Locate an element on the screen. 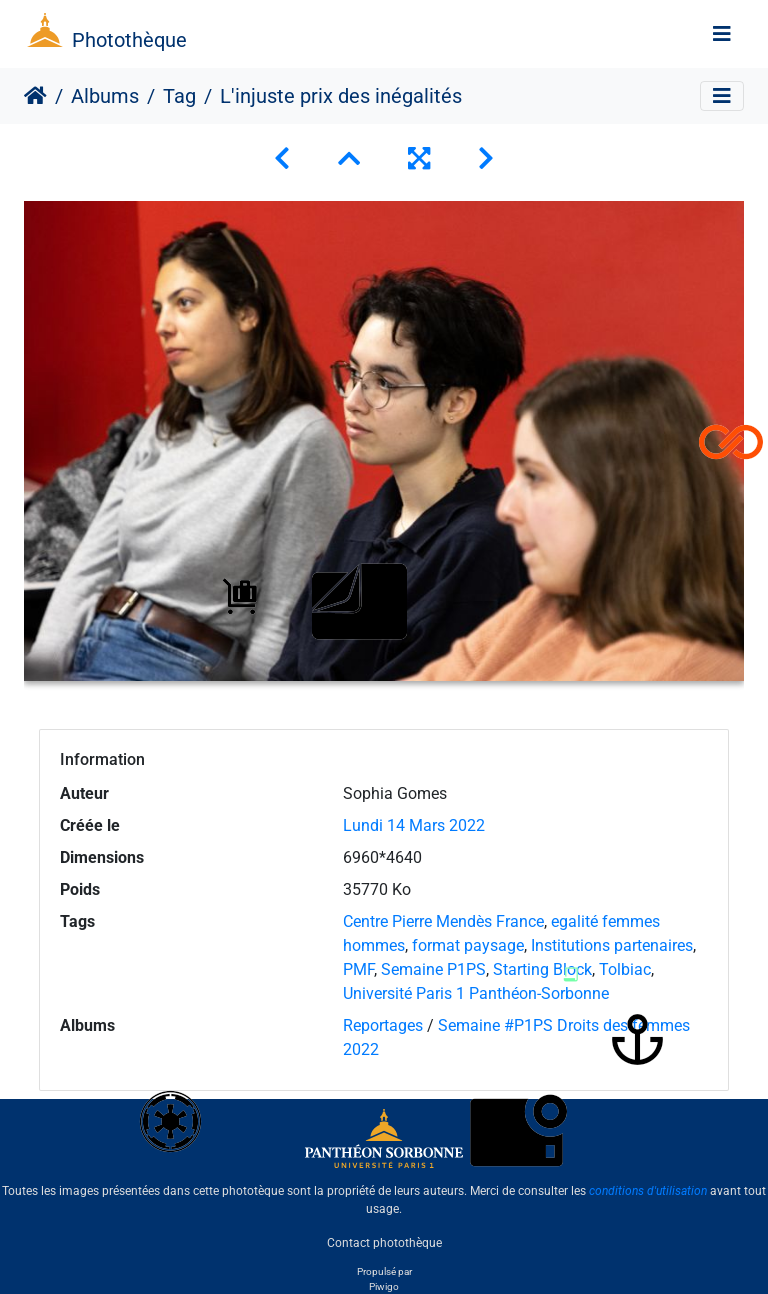  access phone camera is located at coordinates (516, 1132).